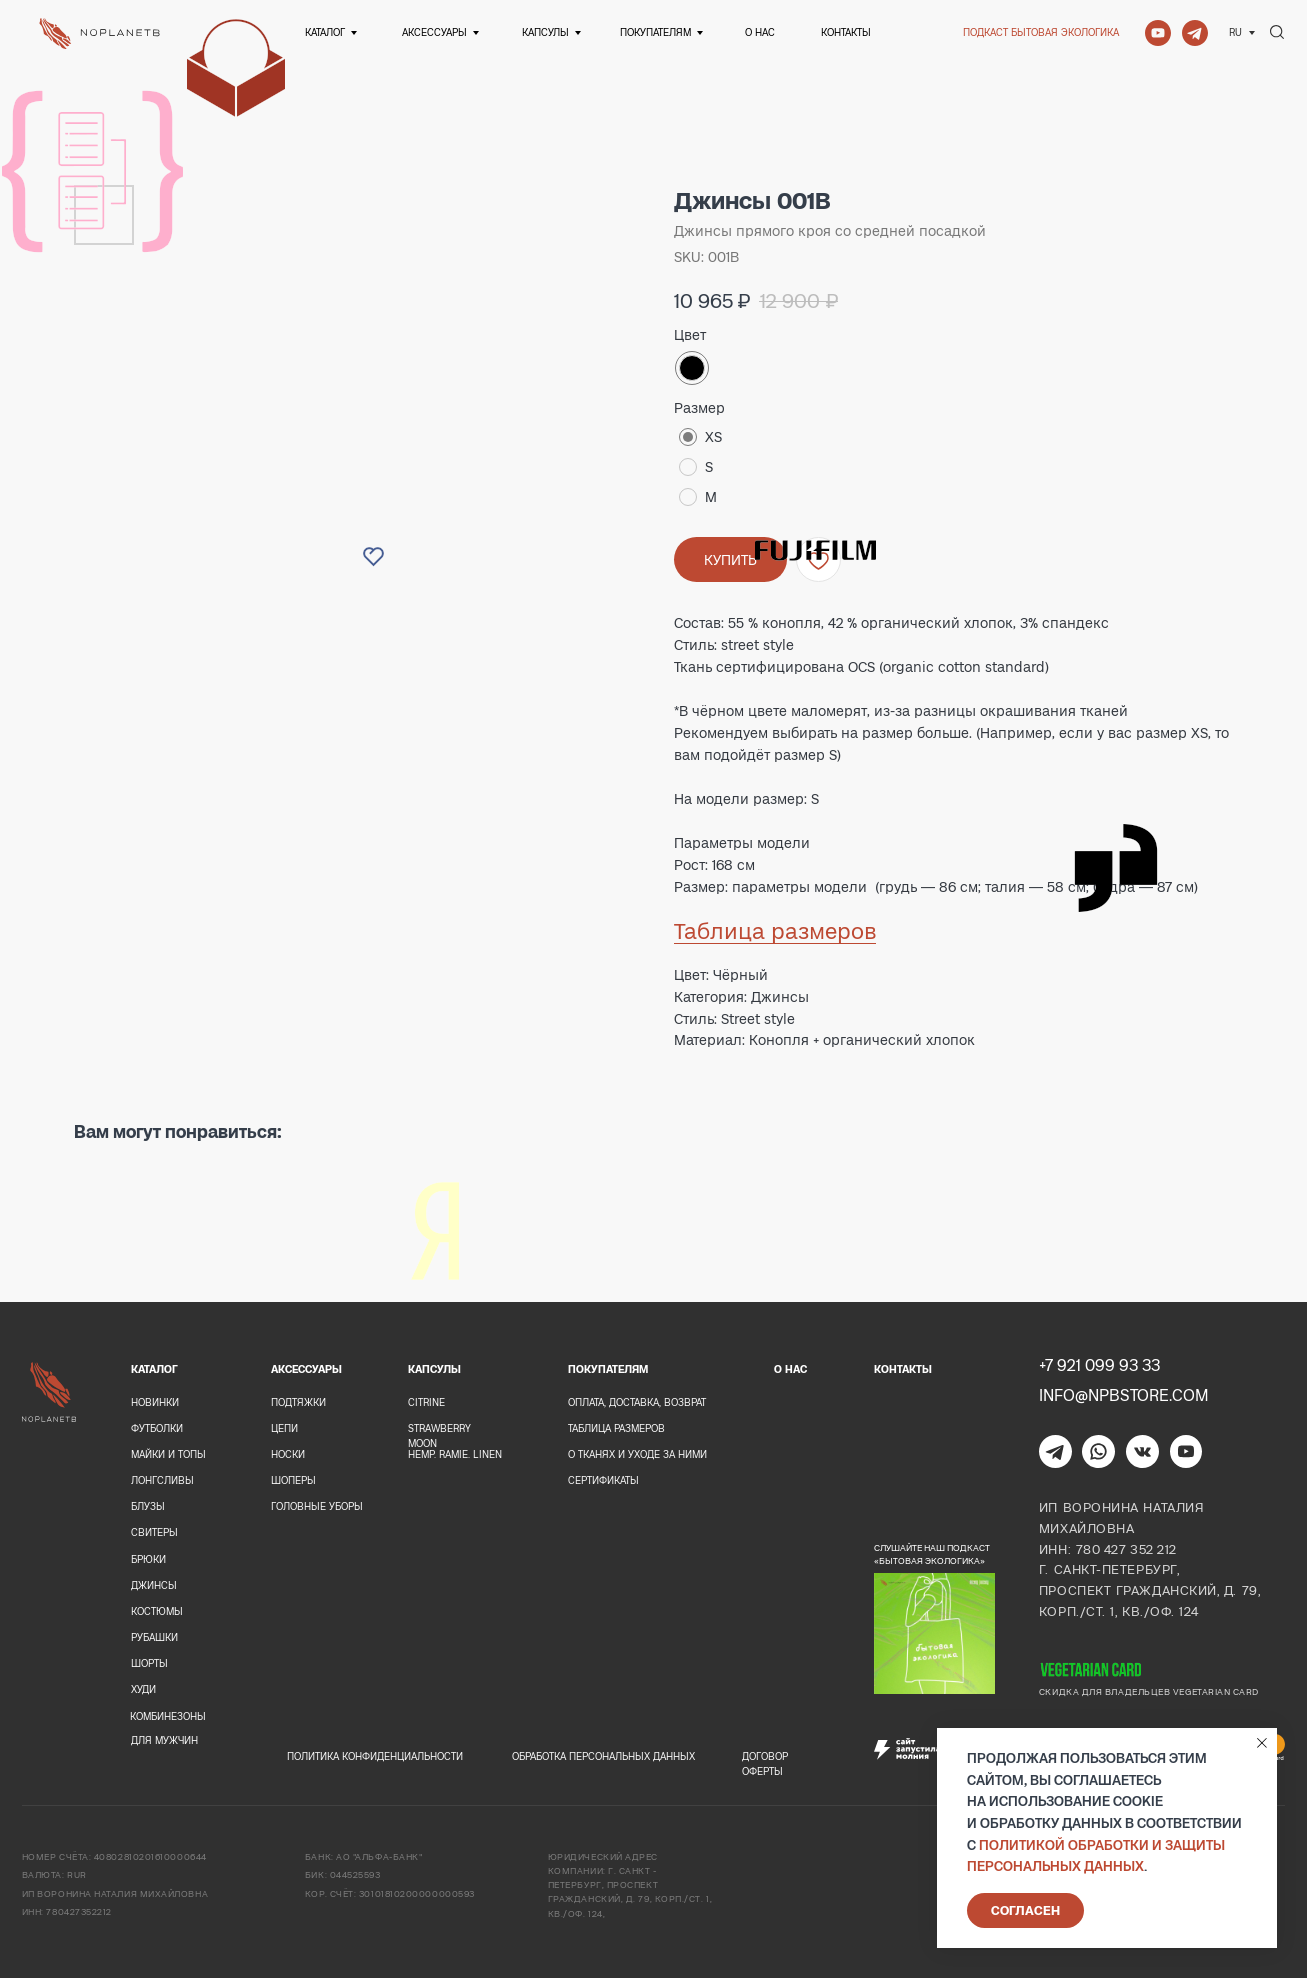 Image resolution: width=1307 pixels, height=1978 pixels. What do you see at coordinates (373, 556) in the screenshot?
I see `add item to favorites` at bounding box center [373, 556].